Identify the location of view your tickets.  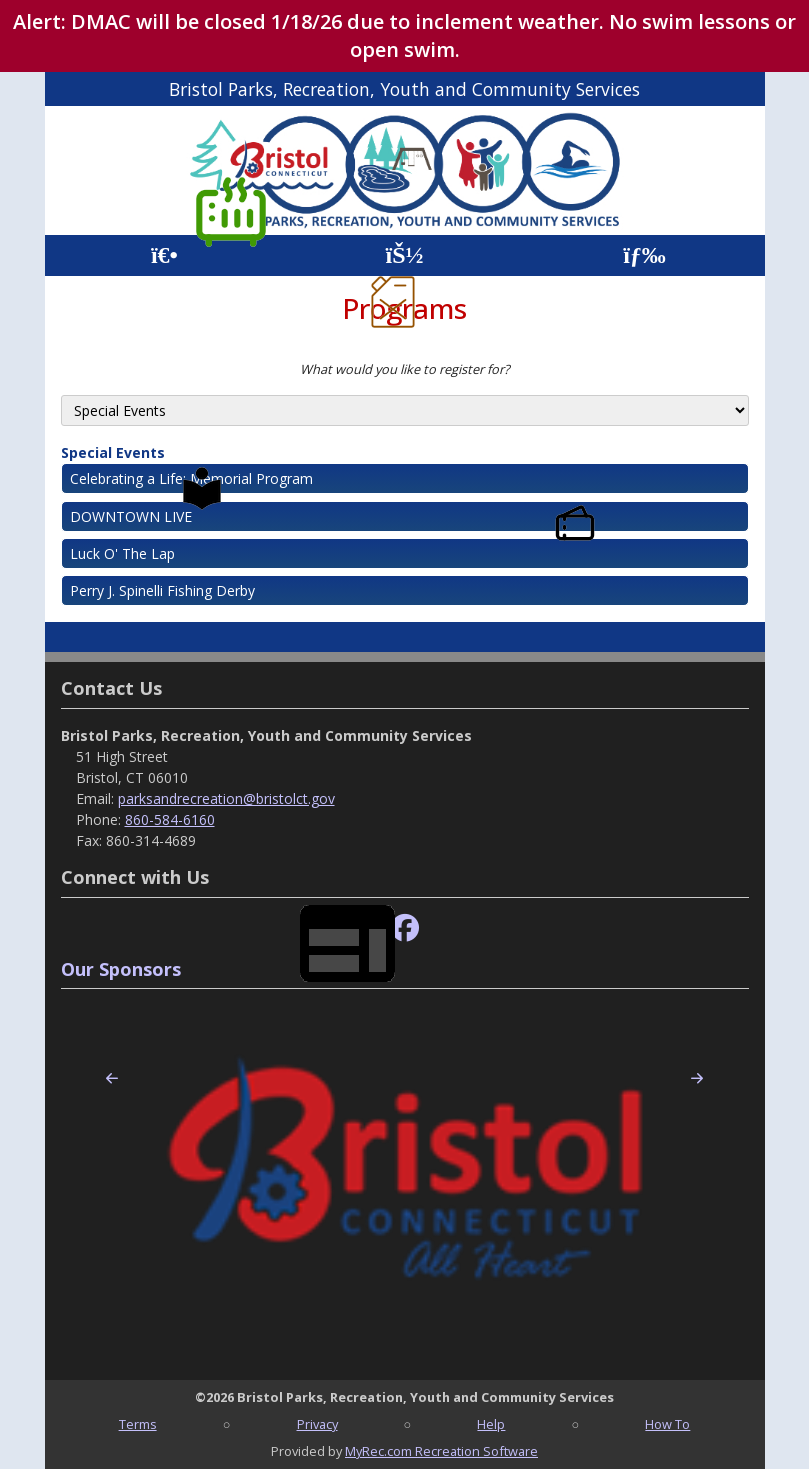
(575, 523).